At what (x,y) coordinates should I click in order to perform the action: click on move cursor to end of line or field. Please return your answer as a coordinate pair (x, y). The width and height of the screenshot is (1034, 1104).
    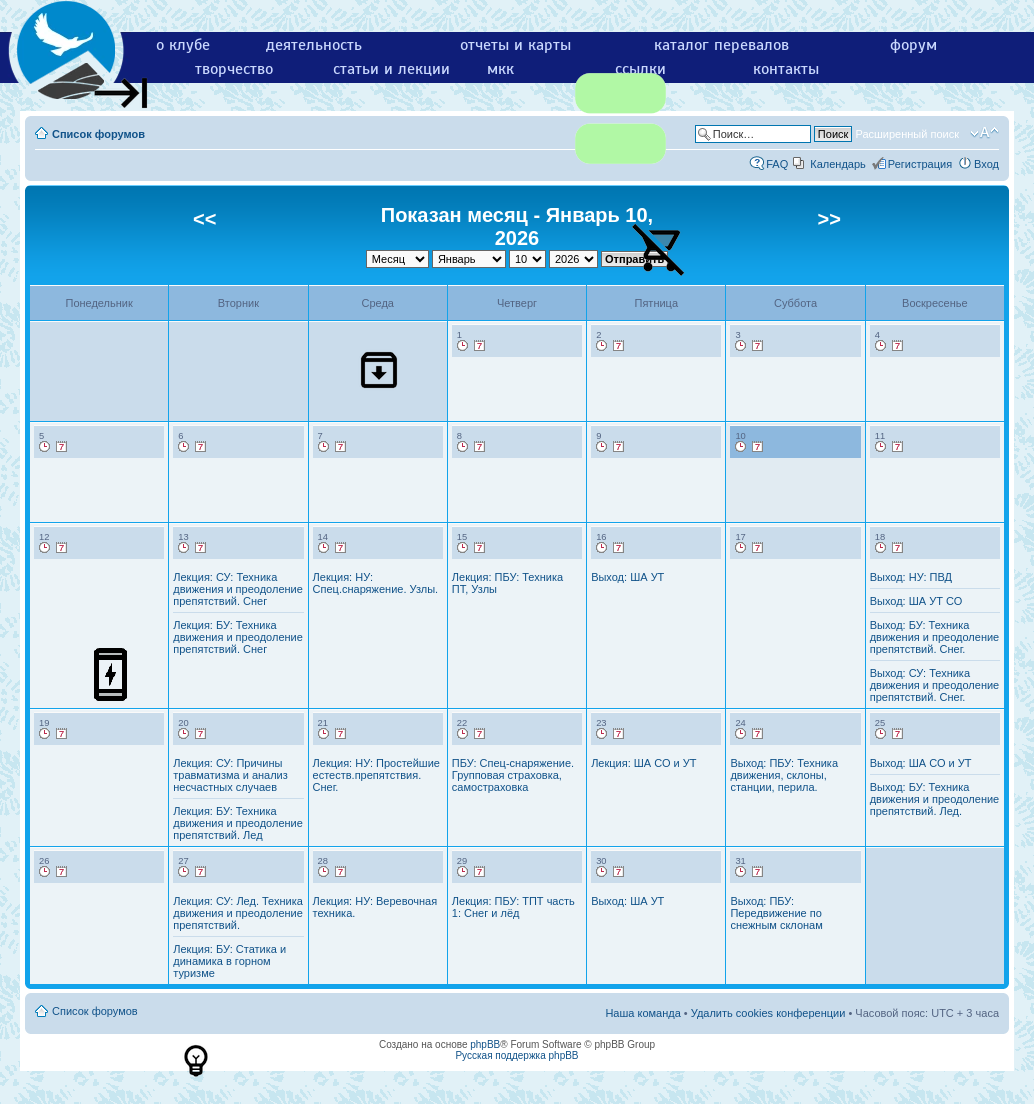
    Looking at the image, I should click on (122, 93).